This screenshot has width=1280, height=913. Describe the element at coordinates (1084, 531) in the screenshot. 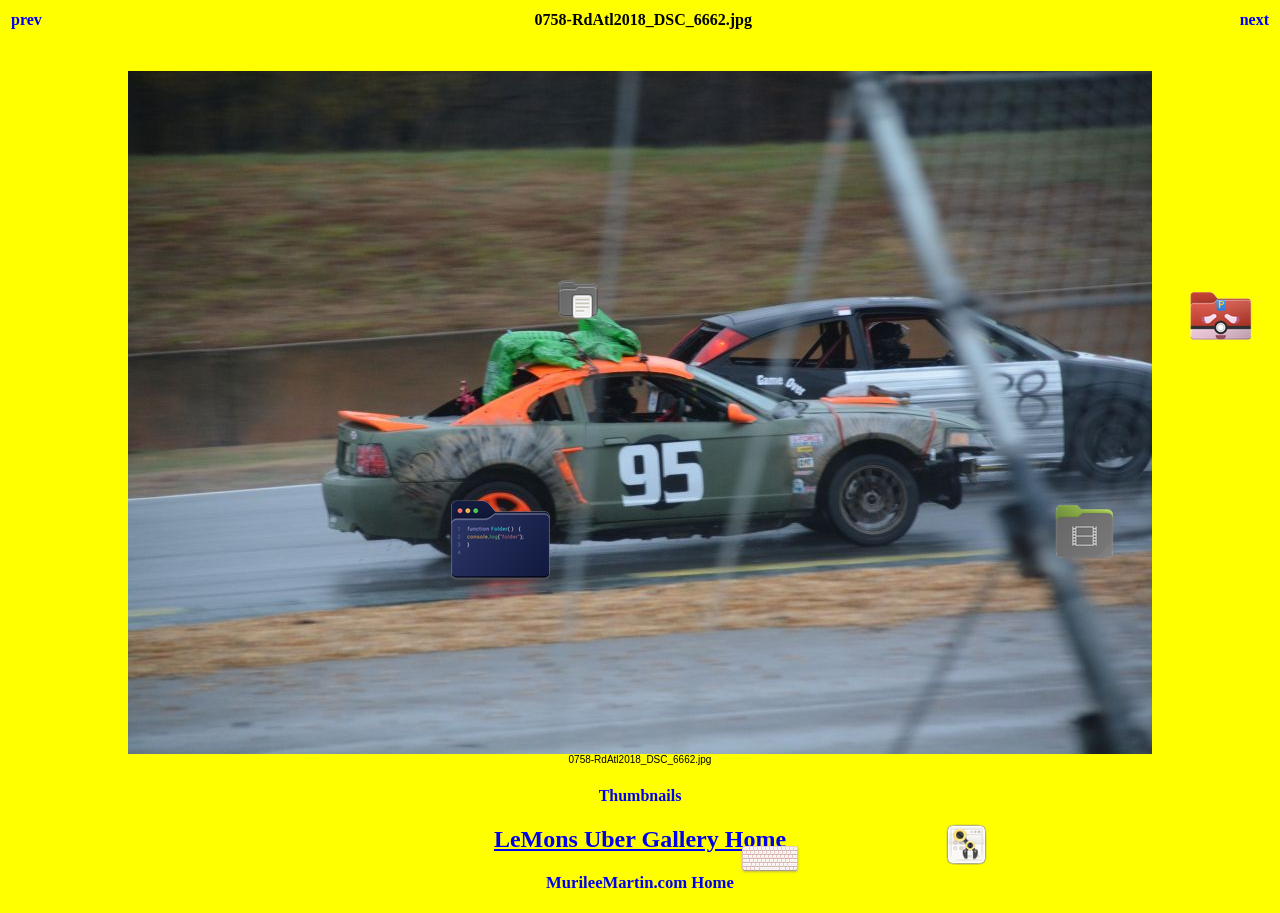

I see `open your videos folder` at that location.